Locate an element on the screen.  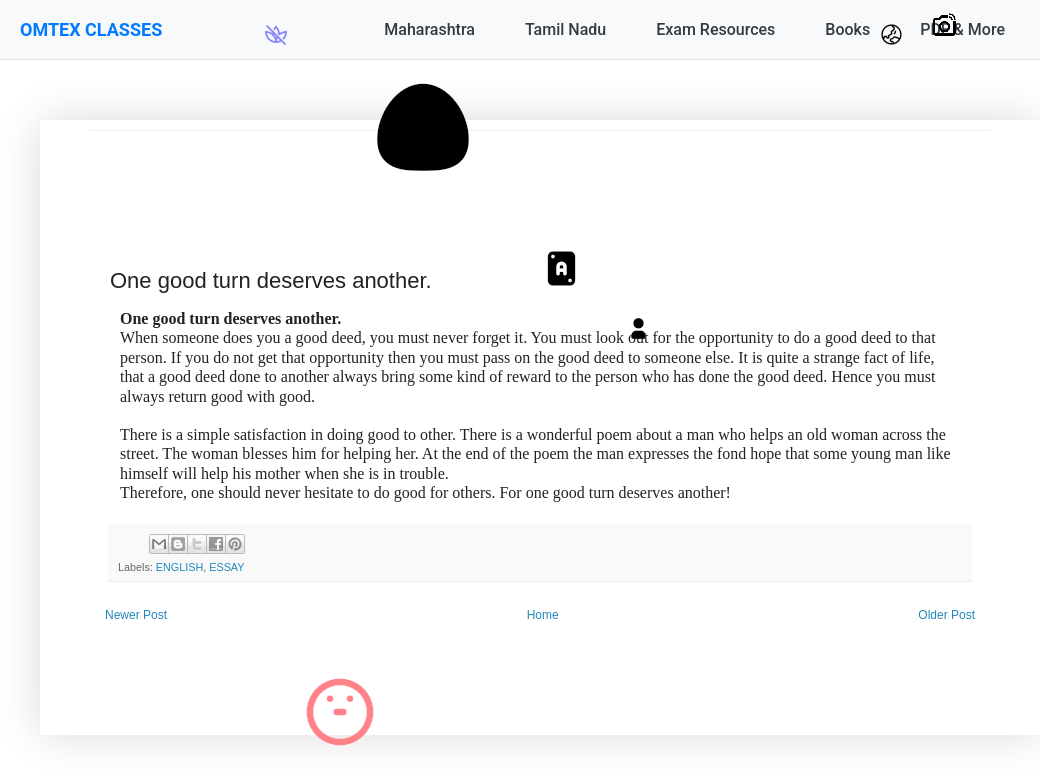
switch to asia-australia region is located at coordinates (891, 34).